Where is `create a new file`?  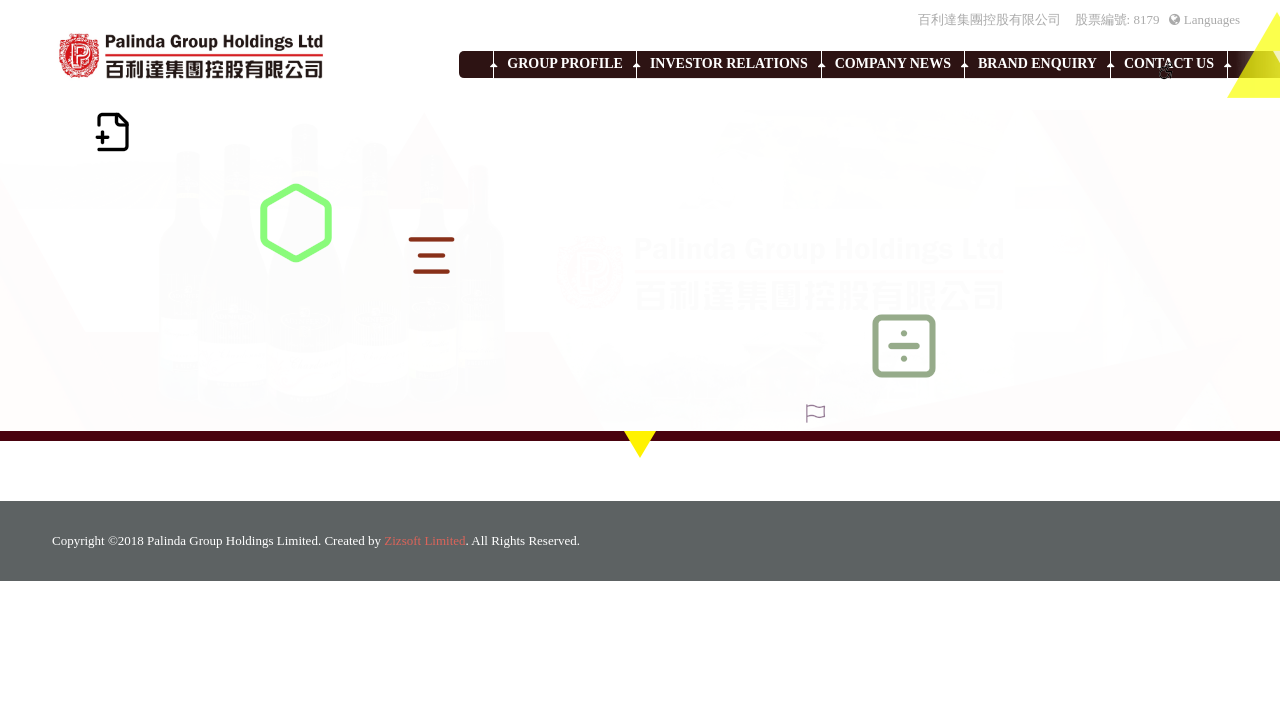 create a new file is located at coordinates (113, 132).